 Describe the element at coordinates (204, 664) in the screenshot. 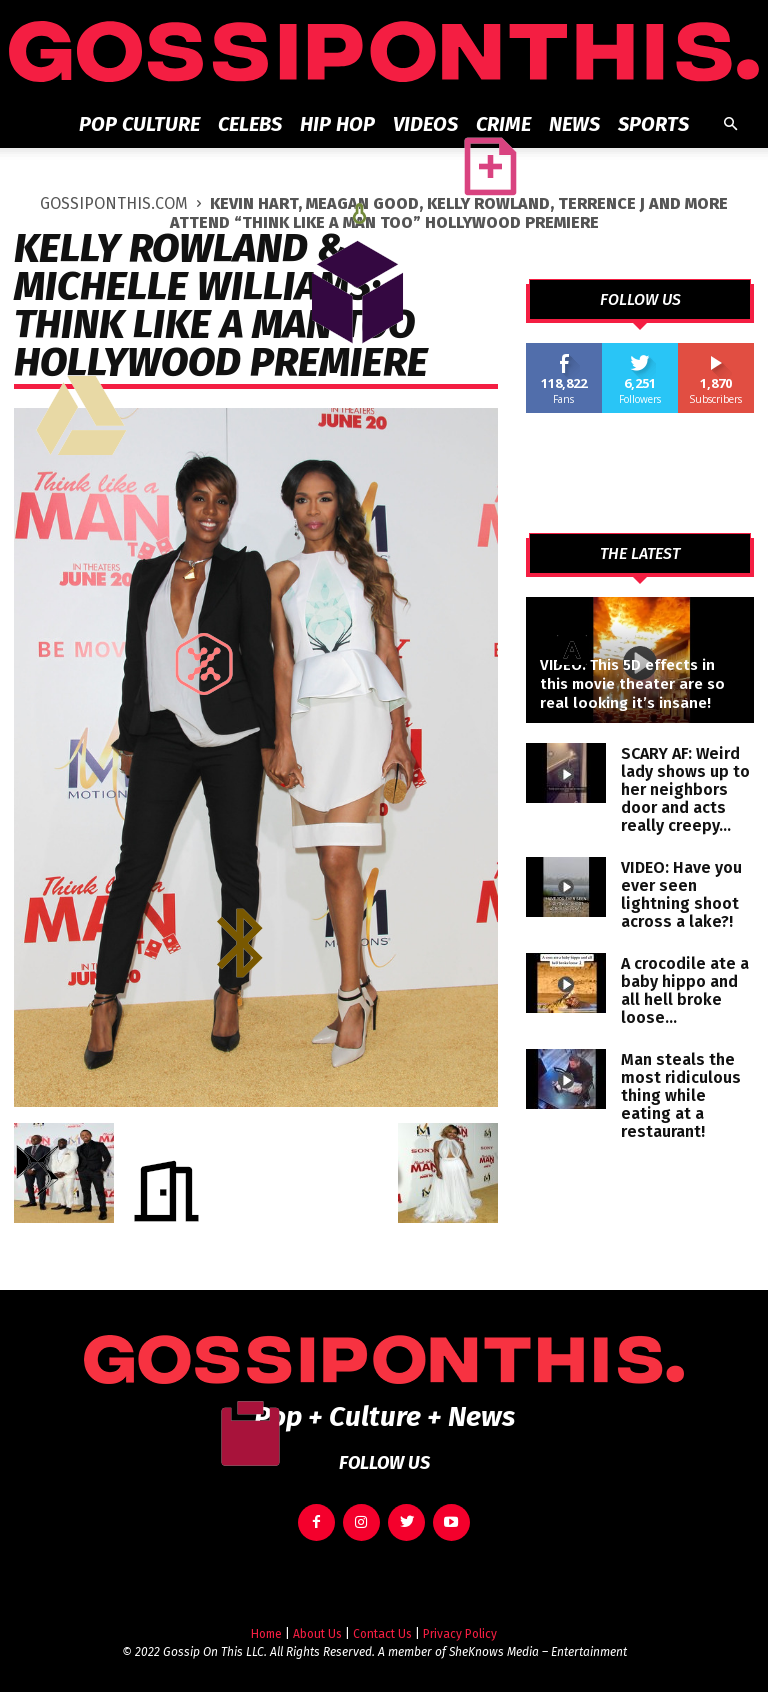

I see `open localxpose tunnel service` at that location.